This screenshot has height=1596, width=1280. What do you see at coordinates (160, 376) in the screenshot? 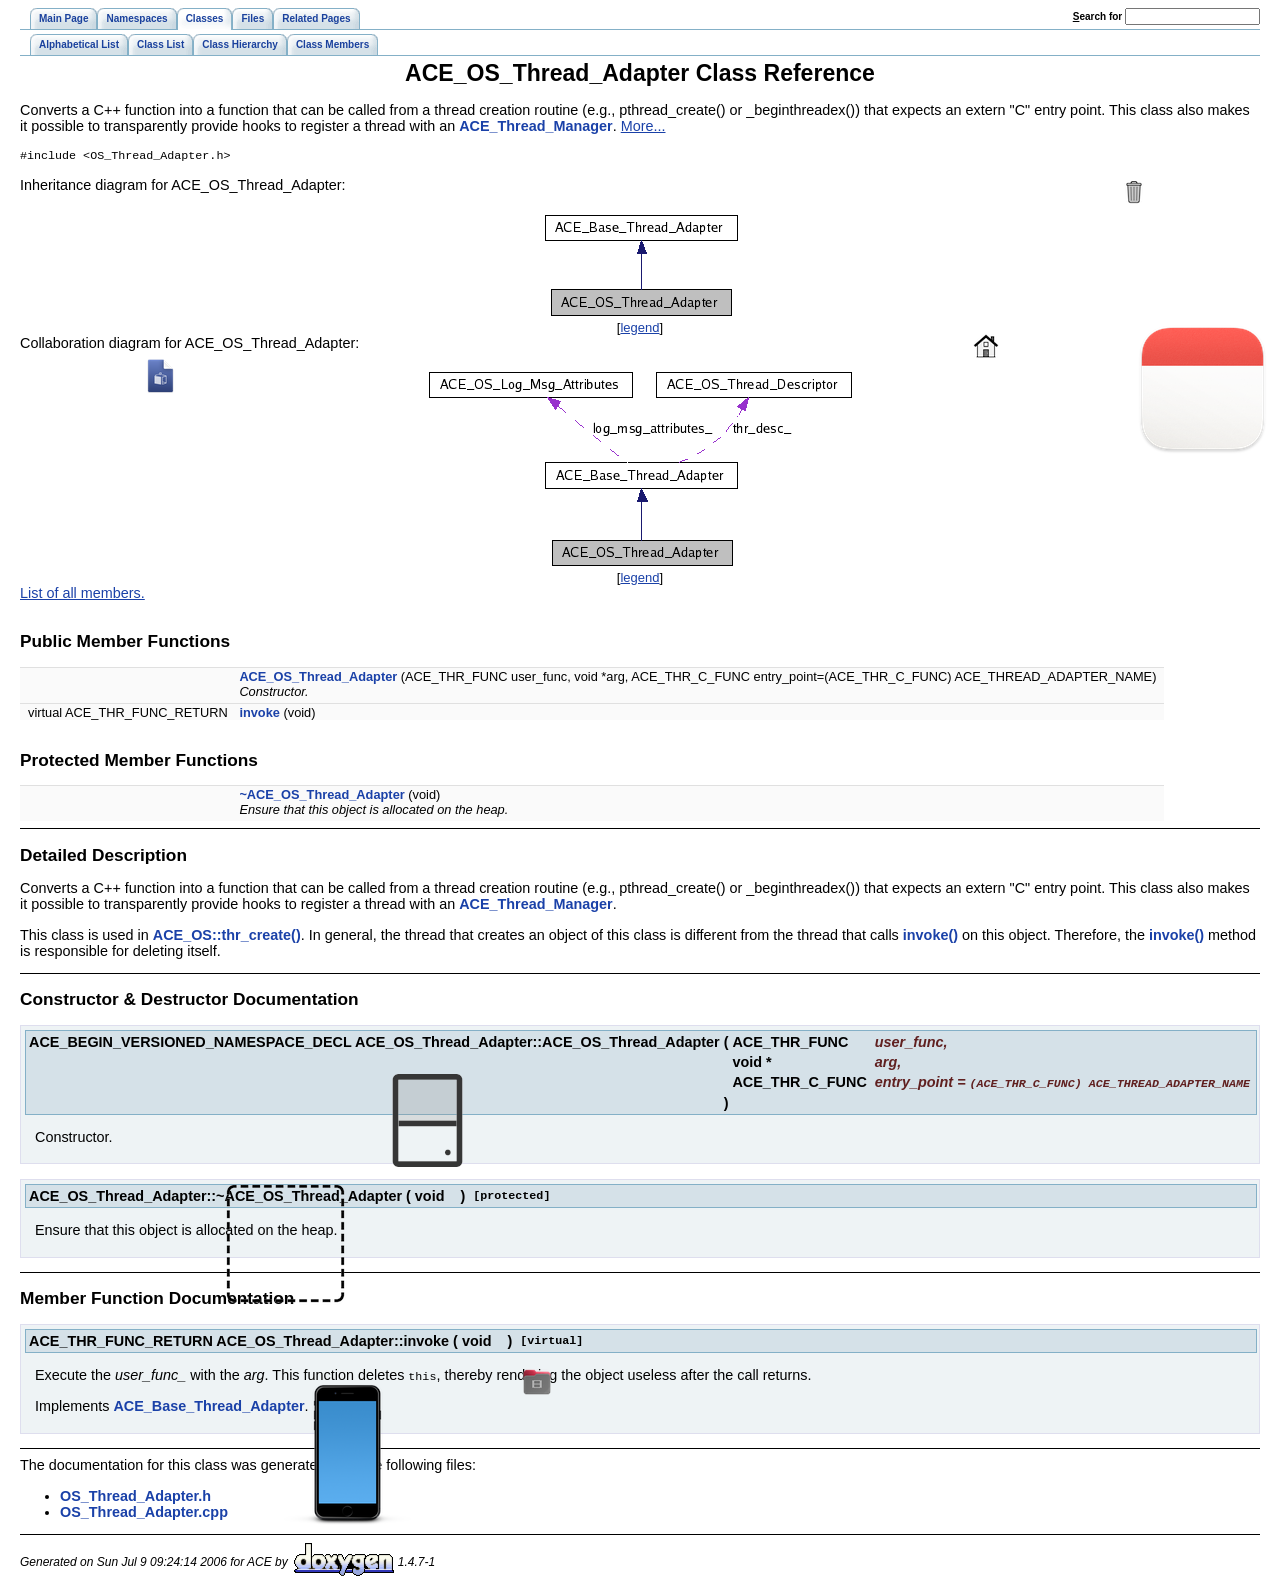
I see `a DWG file containing CAD or 3D drawing data` at bounding box center [160, 376].